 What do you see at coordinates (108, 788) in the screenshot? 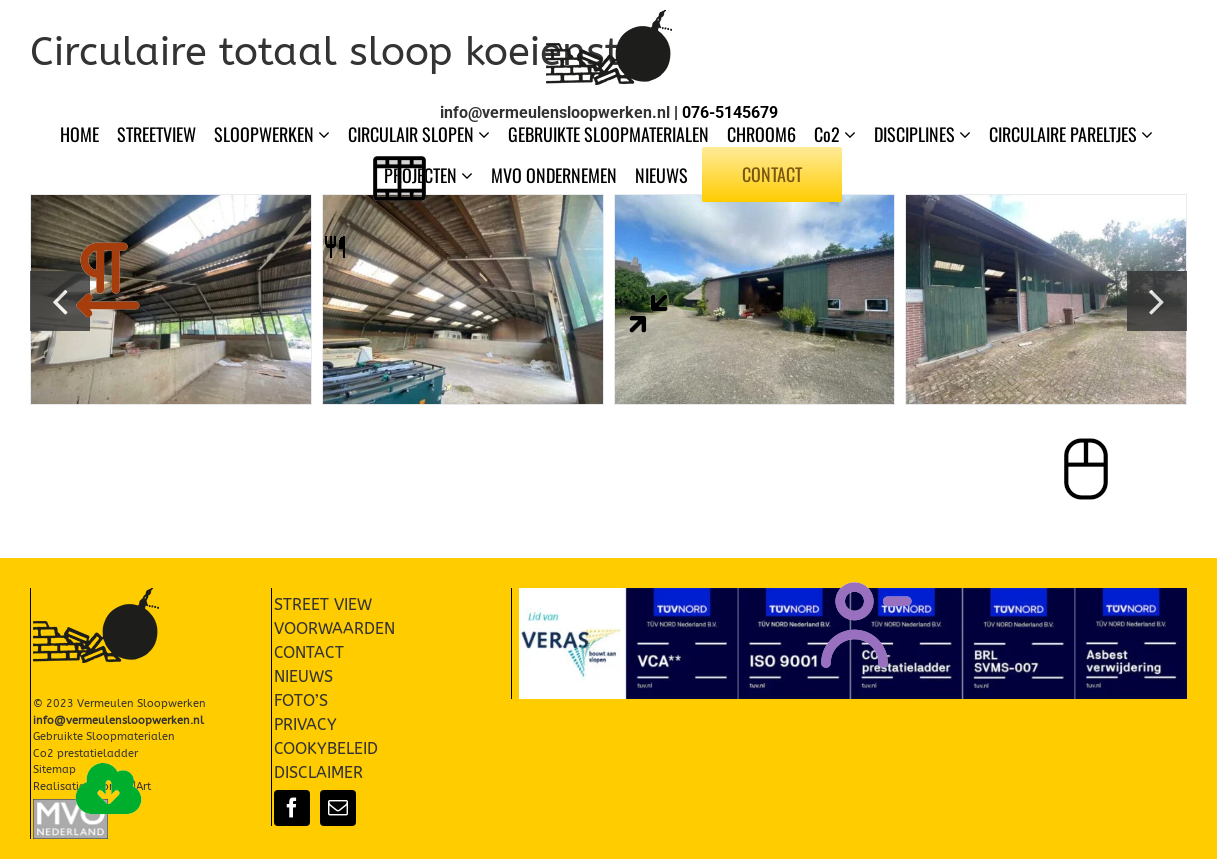
I see `download from cloud storage` at bounding box center [108, 788].